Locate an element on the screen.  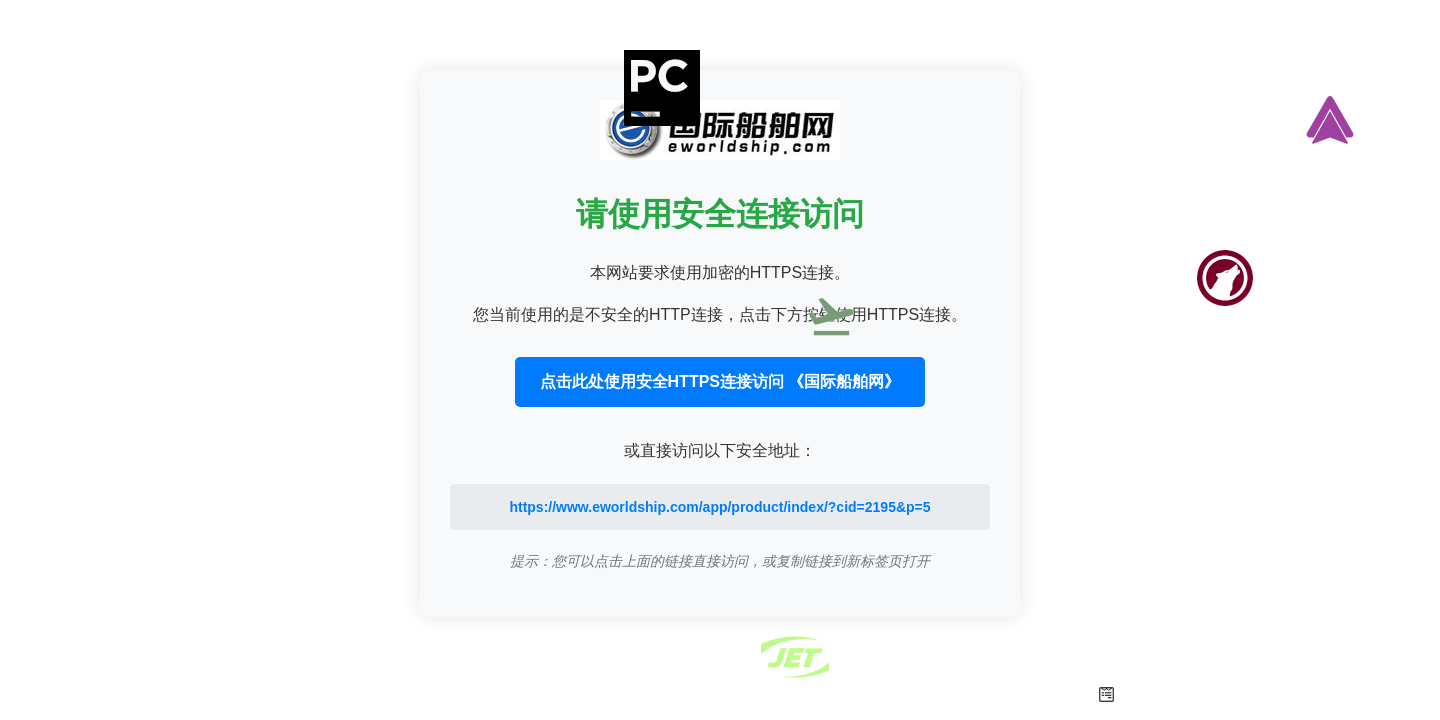
open PyCharm IDE is located at coordinates (662, 88).